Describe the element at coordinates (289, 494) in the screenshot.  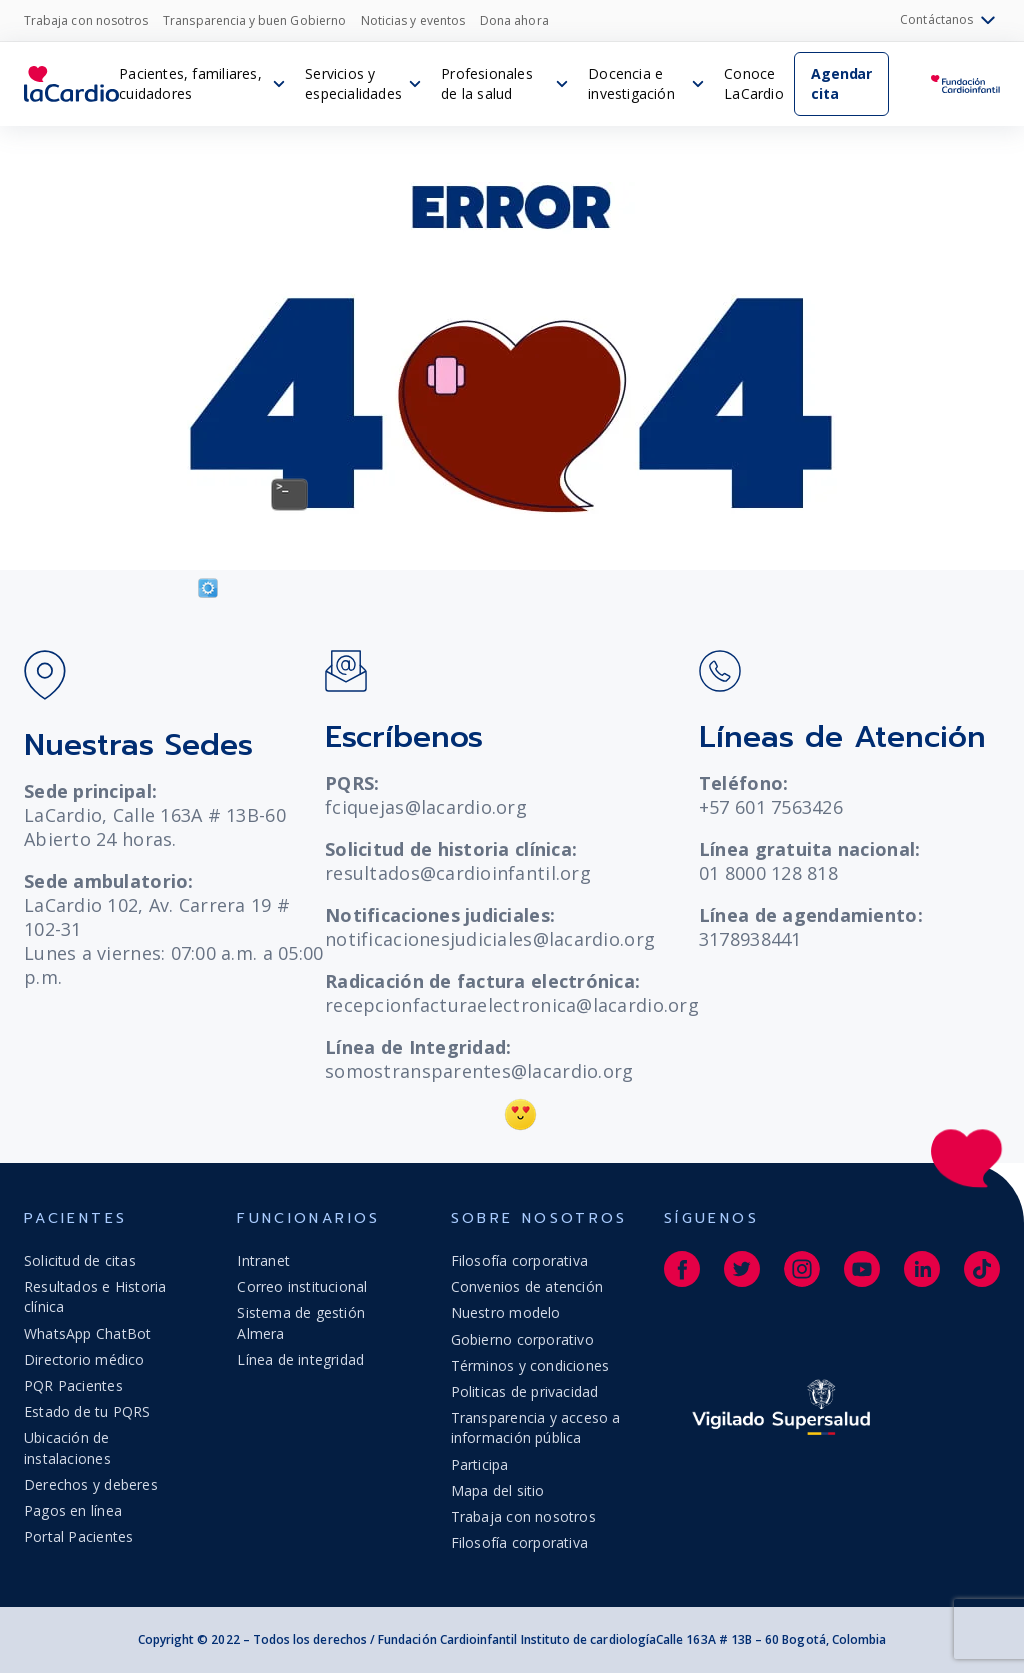
I see `open the bash terminal application` at that location.